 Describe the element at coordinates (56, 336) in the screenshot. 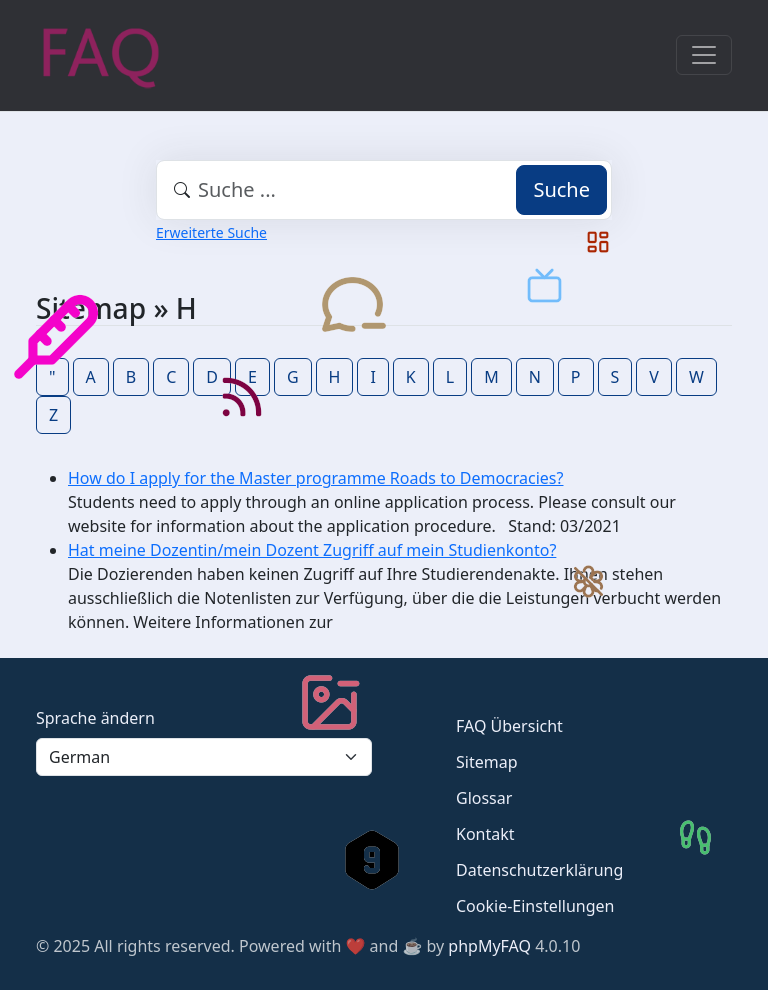

I see `view current temperature reading` at that location.